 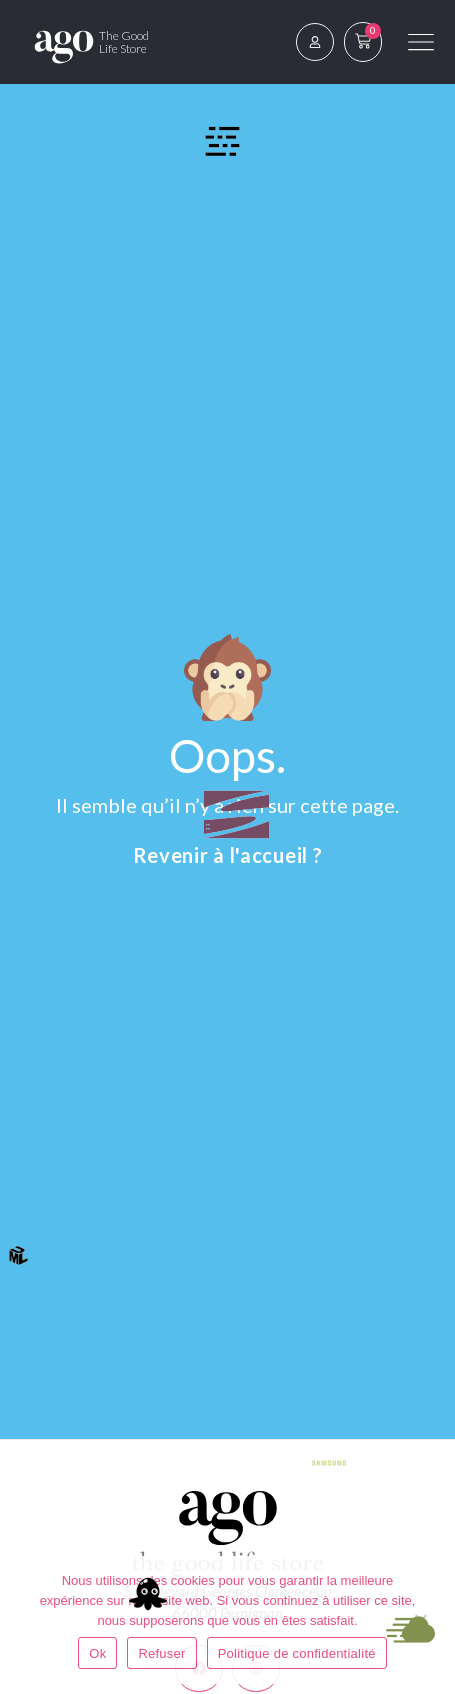 What do you see at coordinates (329, 1463) in the screenshot?
I see `Samsung brand logo` at bounding box center [329, 1463].